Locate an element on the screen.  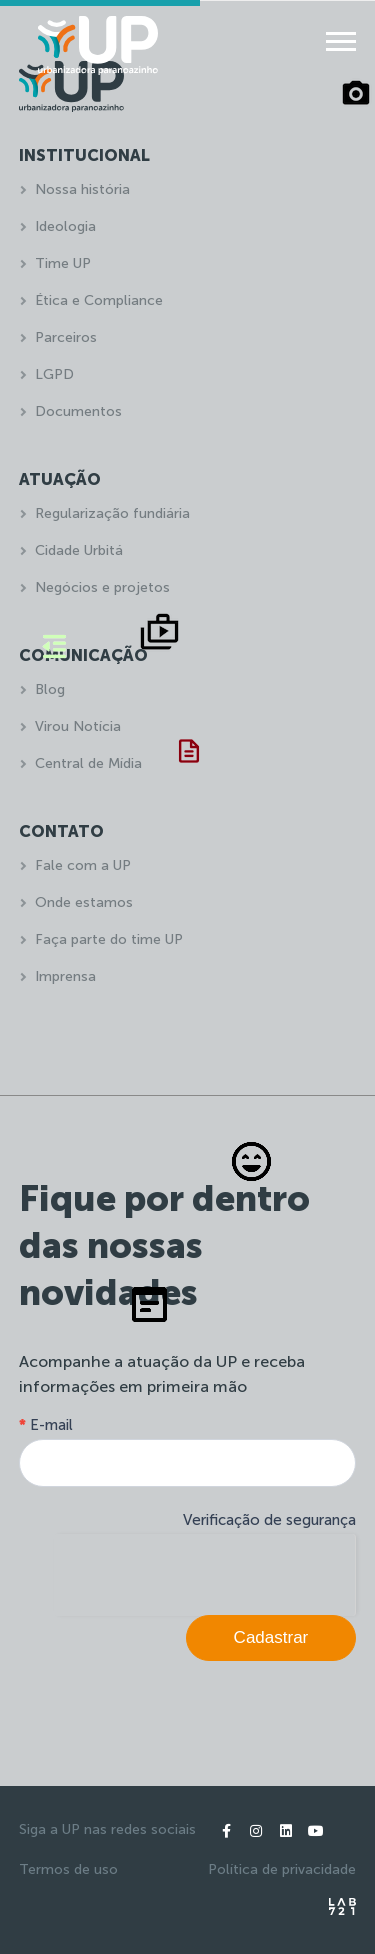
view purchased media or content is located at coordinates (159, 632).